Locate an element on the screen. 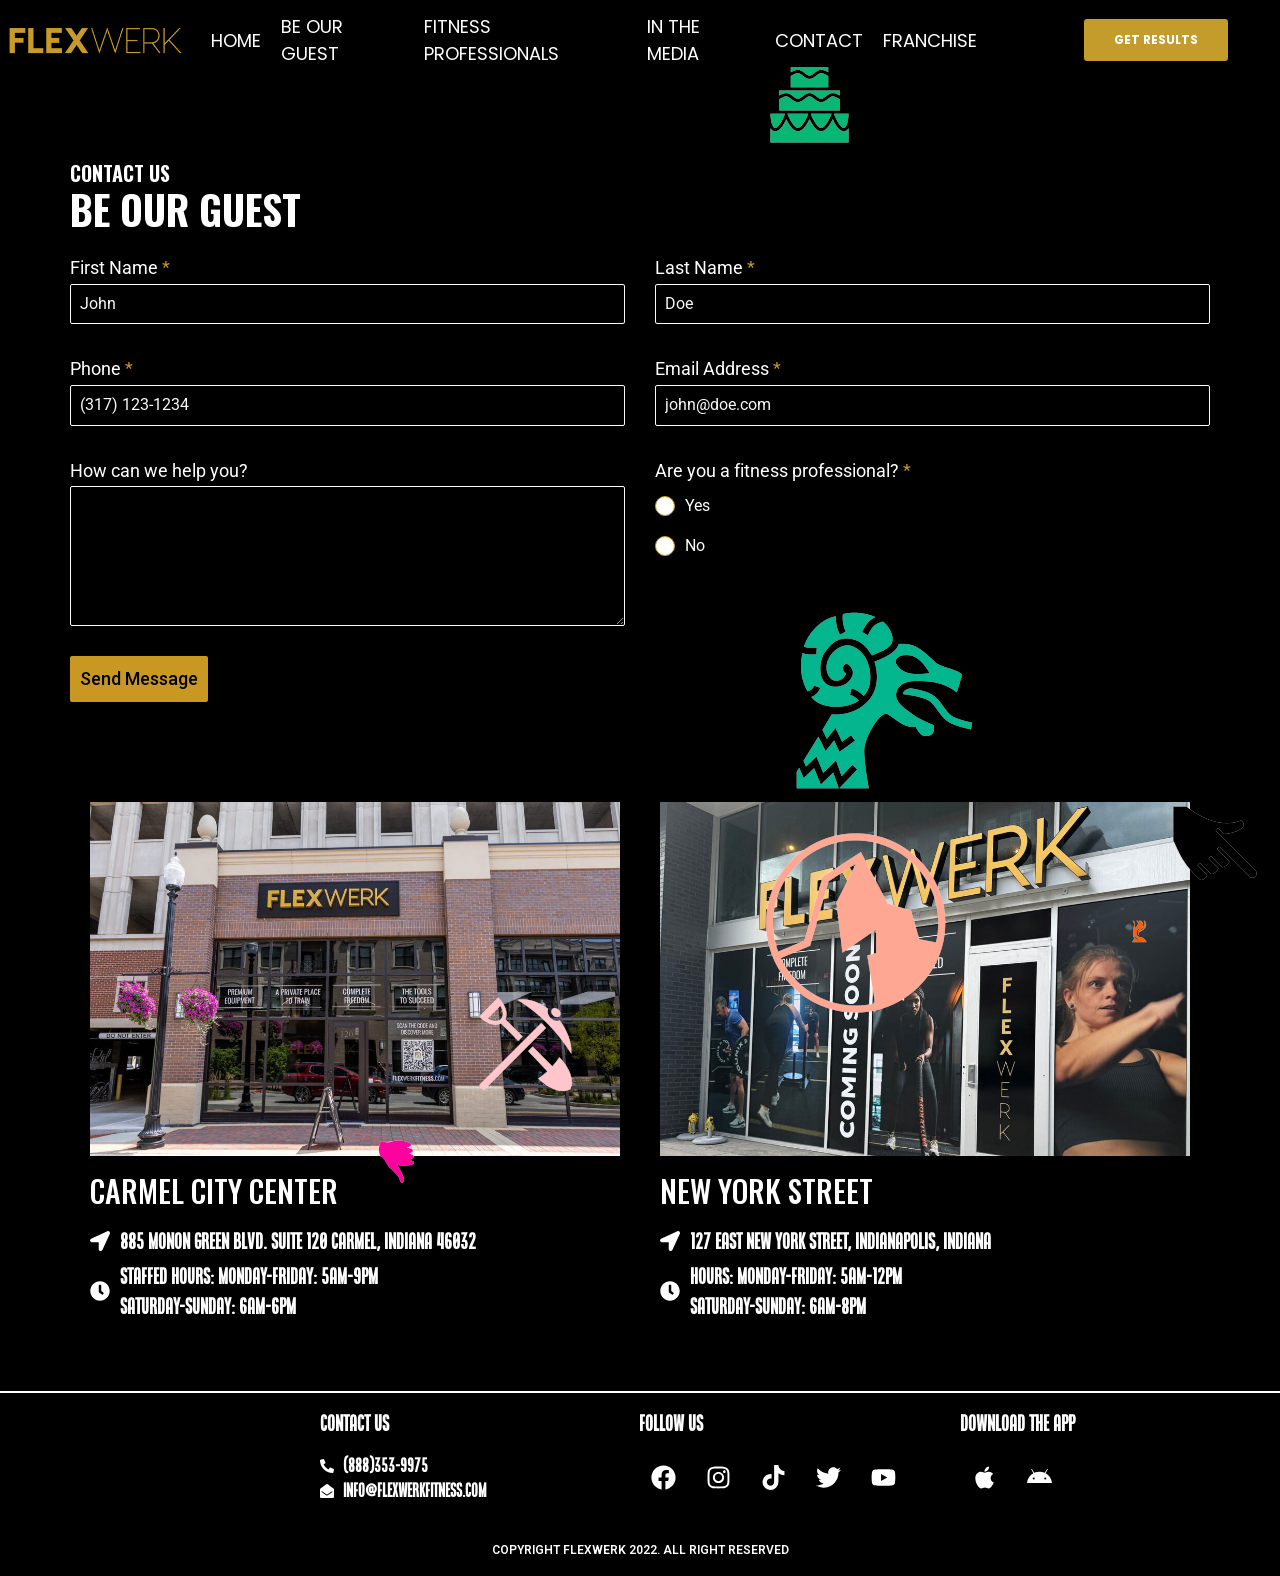  tap to select or indicate an item is located at coordinates (1215, 848).